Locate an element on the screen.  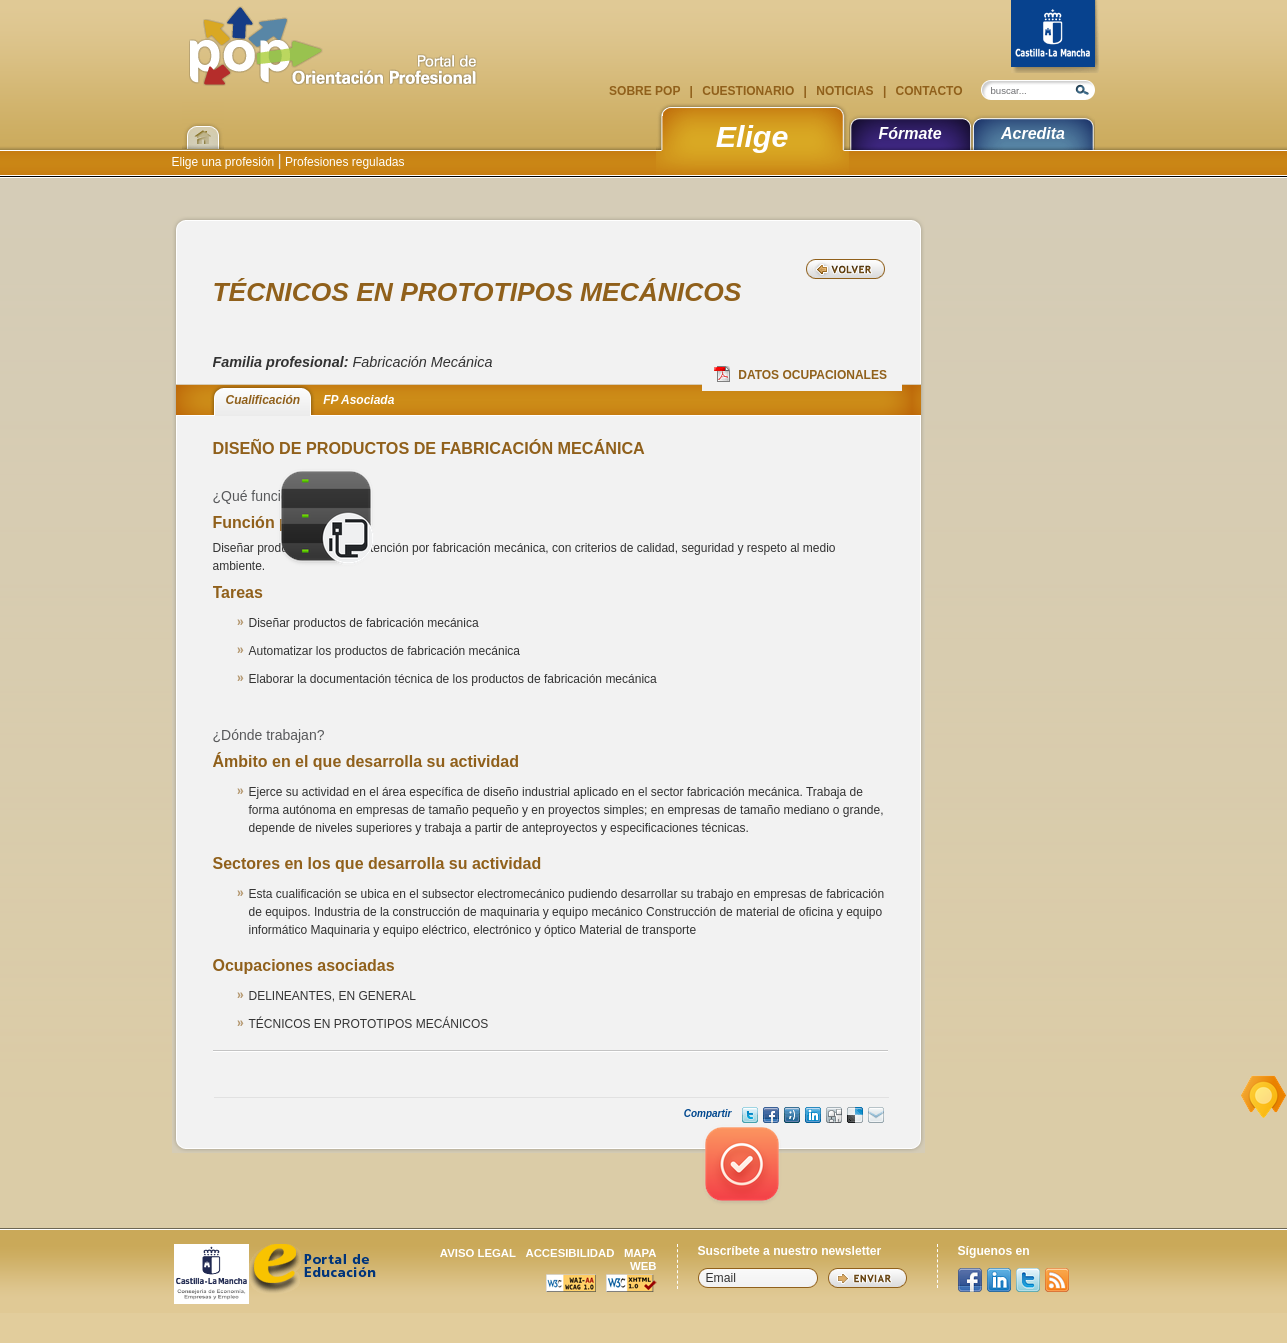
open field service management app is located at coordinates (1263, 1095).